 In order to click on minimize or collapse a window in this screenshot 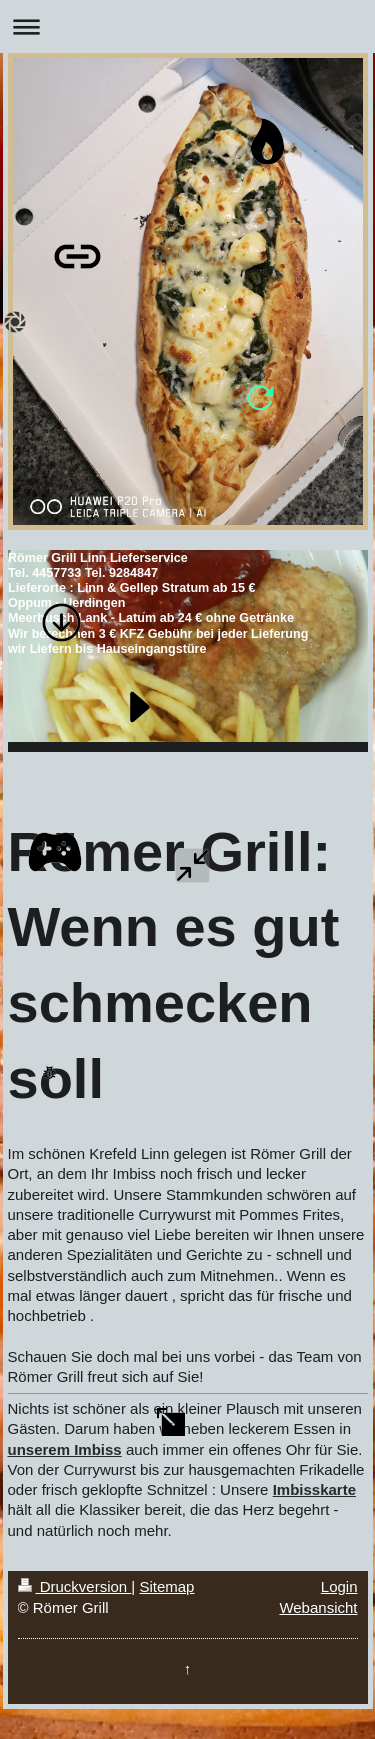, I will do `click(192, 865)`.